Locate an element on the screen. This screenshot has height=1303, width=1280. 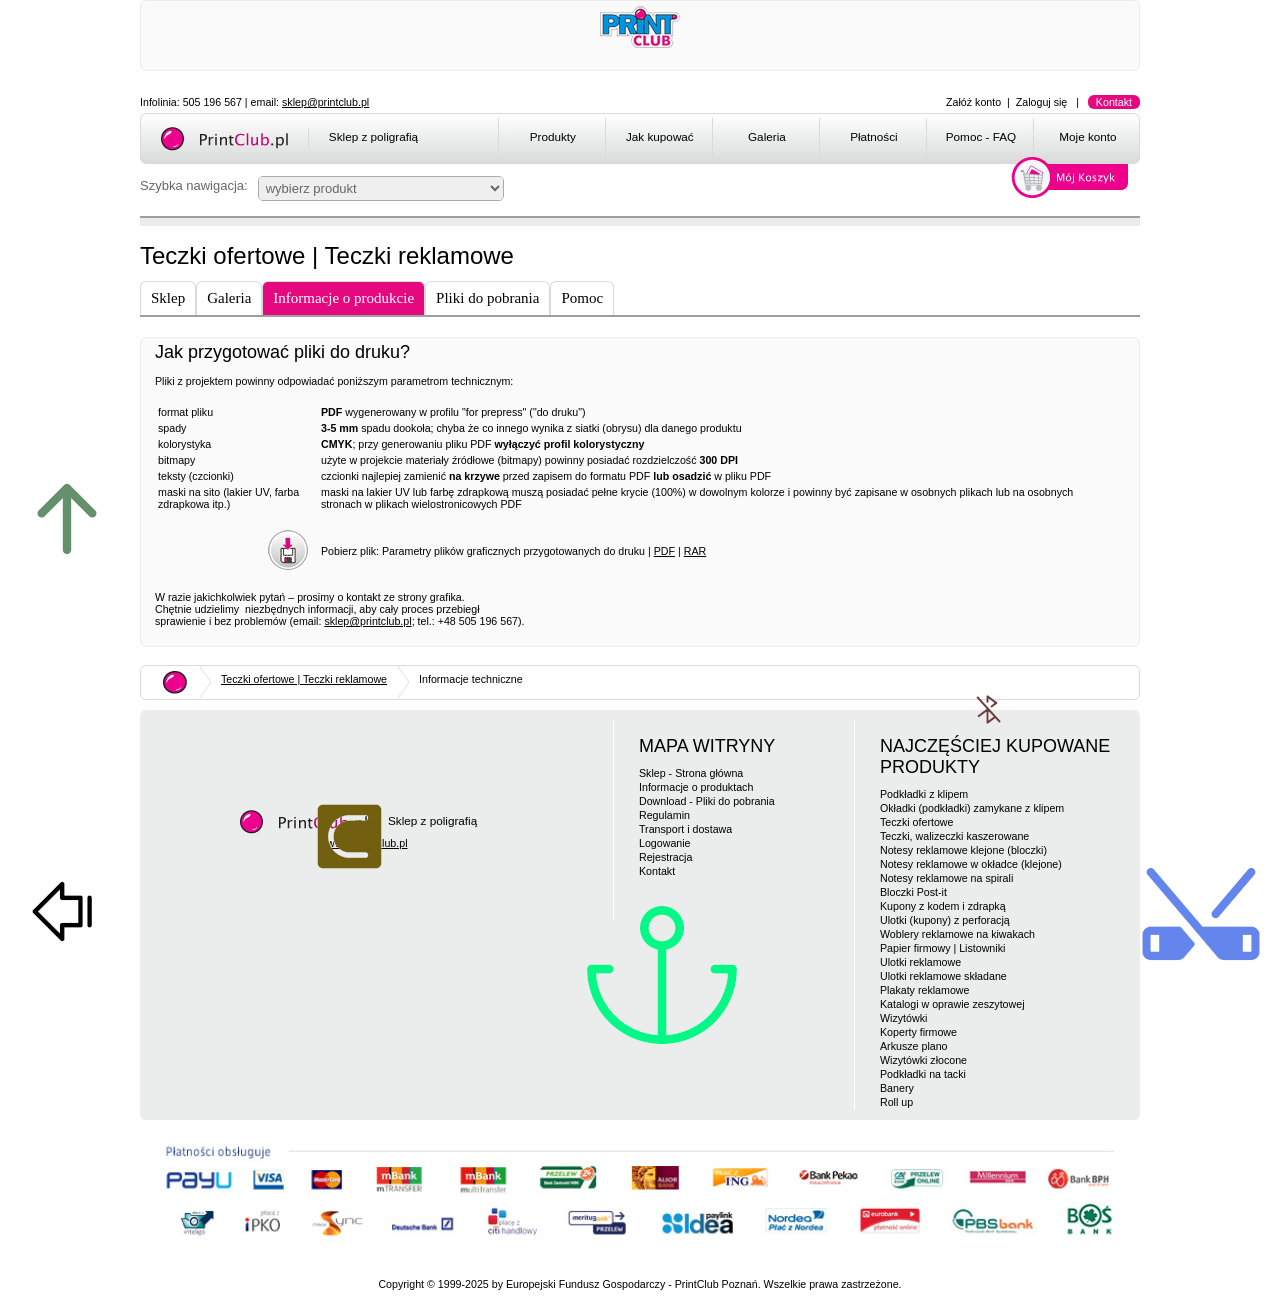
anchor link or element to a fixed position is located at coordinates (662, 975).